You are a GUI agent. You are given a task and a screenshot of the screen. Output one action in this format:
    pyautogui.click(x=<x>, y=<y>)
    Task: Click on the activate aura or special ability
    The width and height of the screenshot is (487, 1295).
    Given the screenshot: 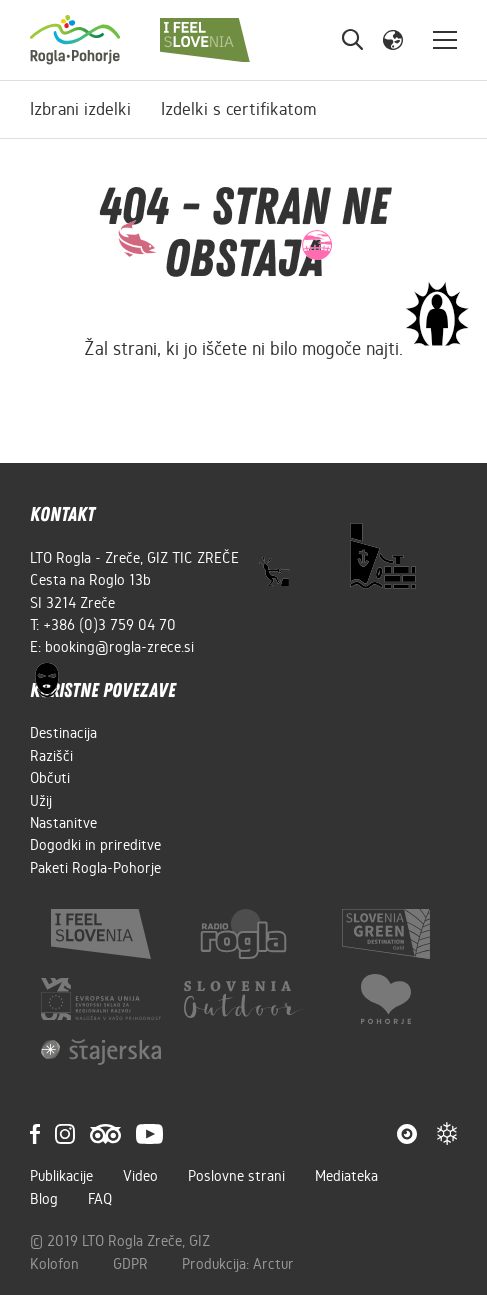 What is the action you would take?
    pyautogui.click(x=437, y=314)
    